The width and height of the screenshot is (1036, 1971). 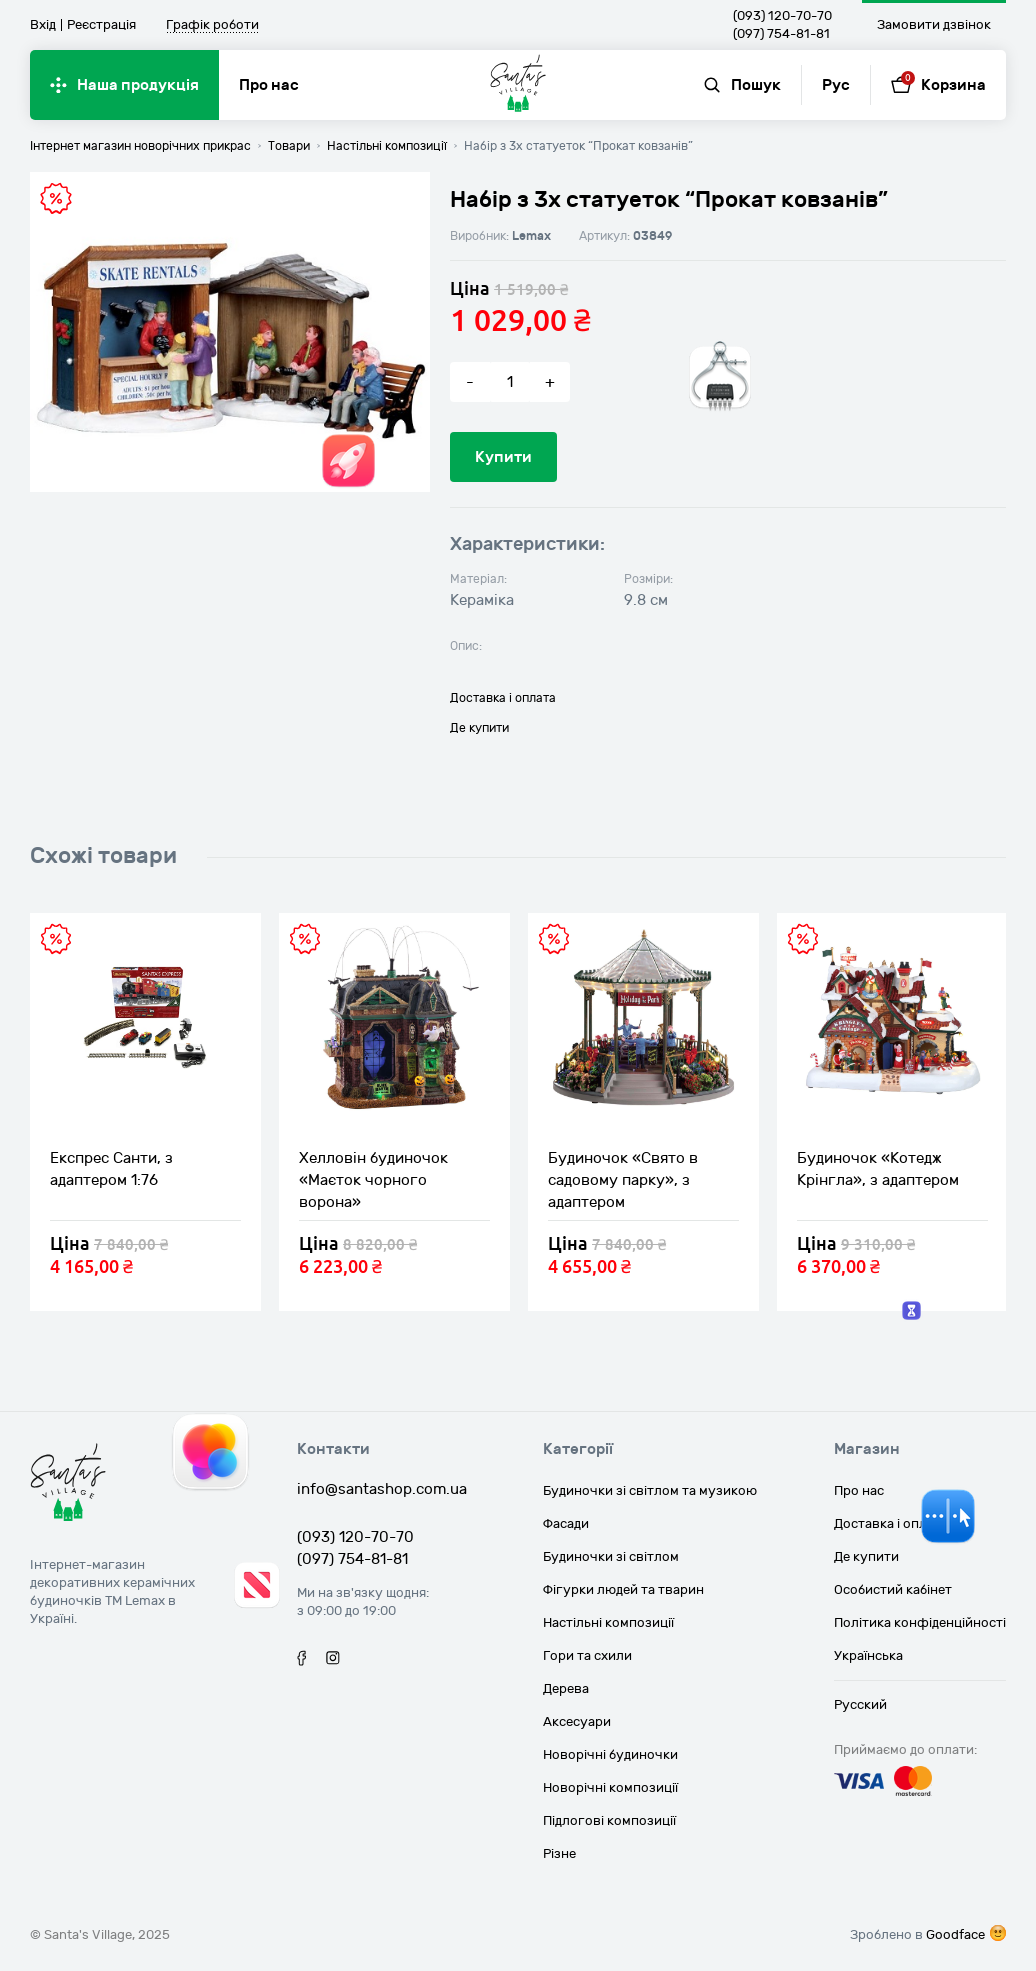 What do you see at coordinates (348, 460) in the screenshot?
I see `launch the games app` at bounding box center [348, 460].